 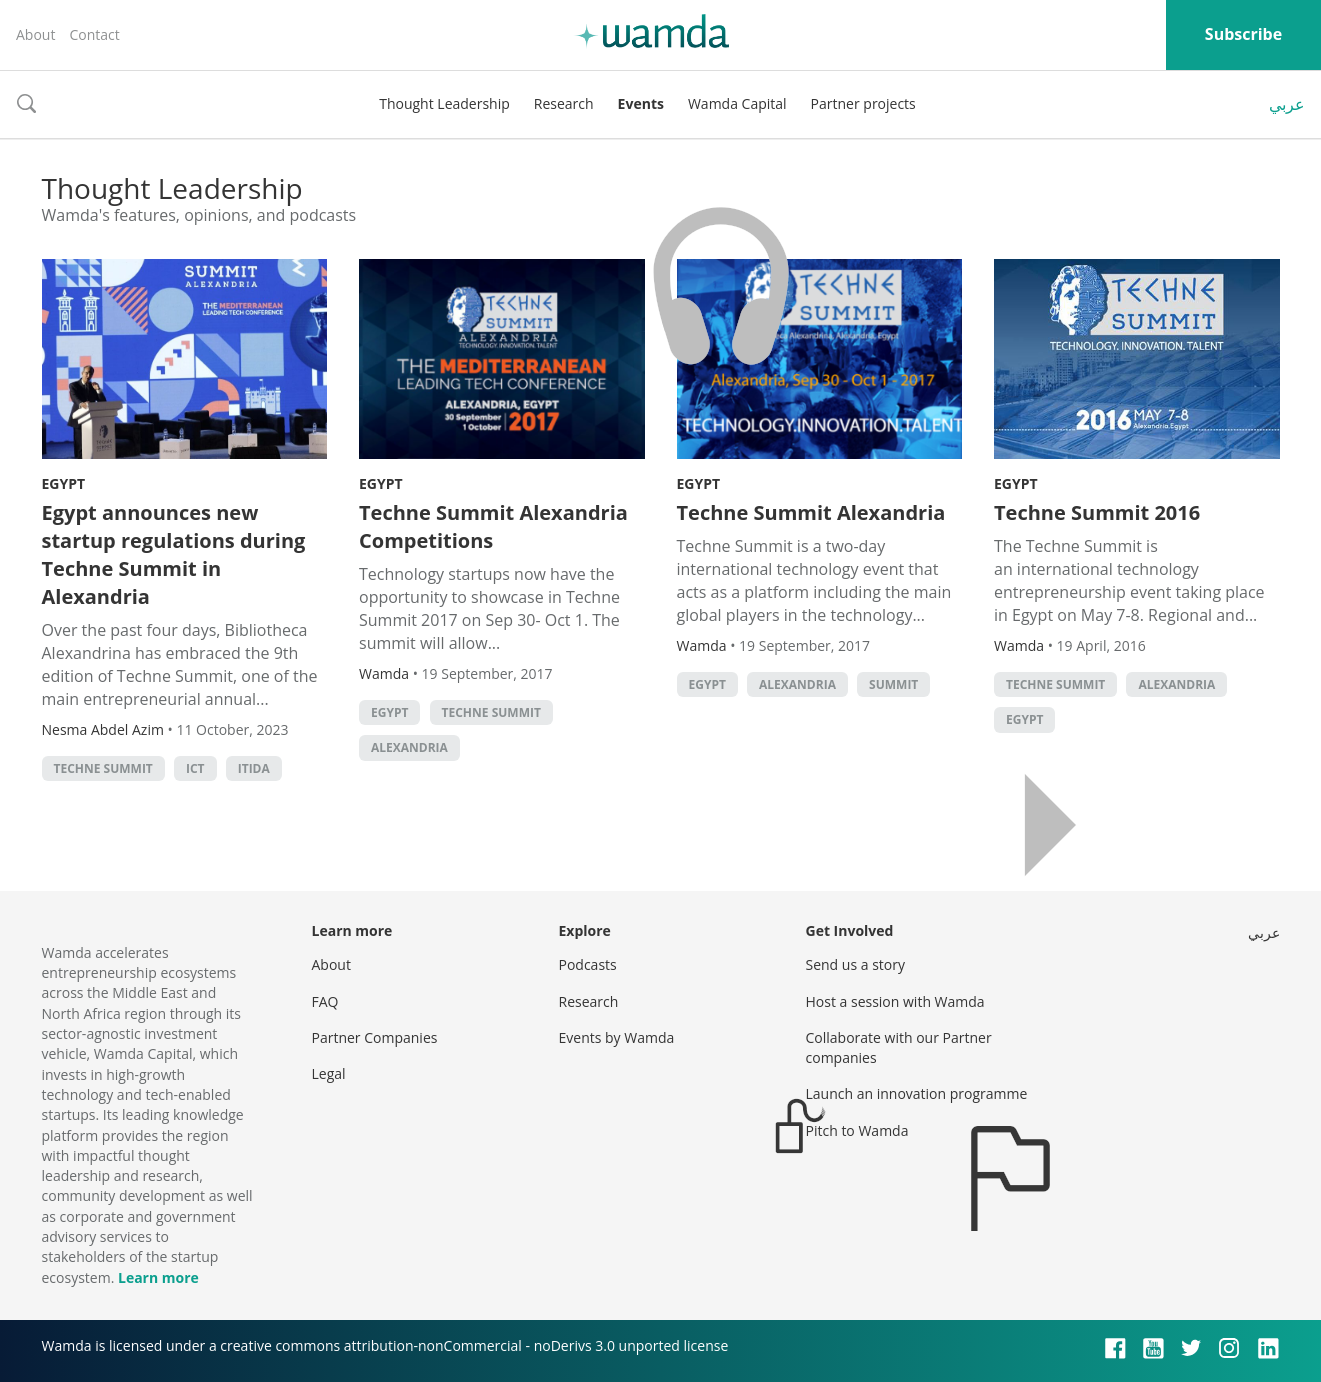 What do you see at coordinates (799, 1126) in the screenshot?
I see `colorimeter device for color calibration` at bounding box center [799, 1126].